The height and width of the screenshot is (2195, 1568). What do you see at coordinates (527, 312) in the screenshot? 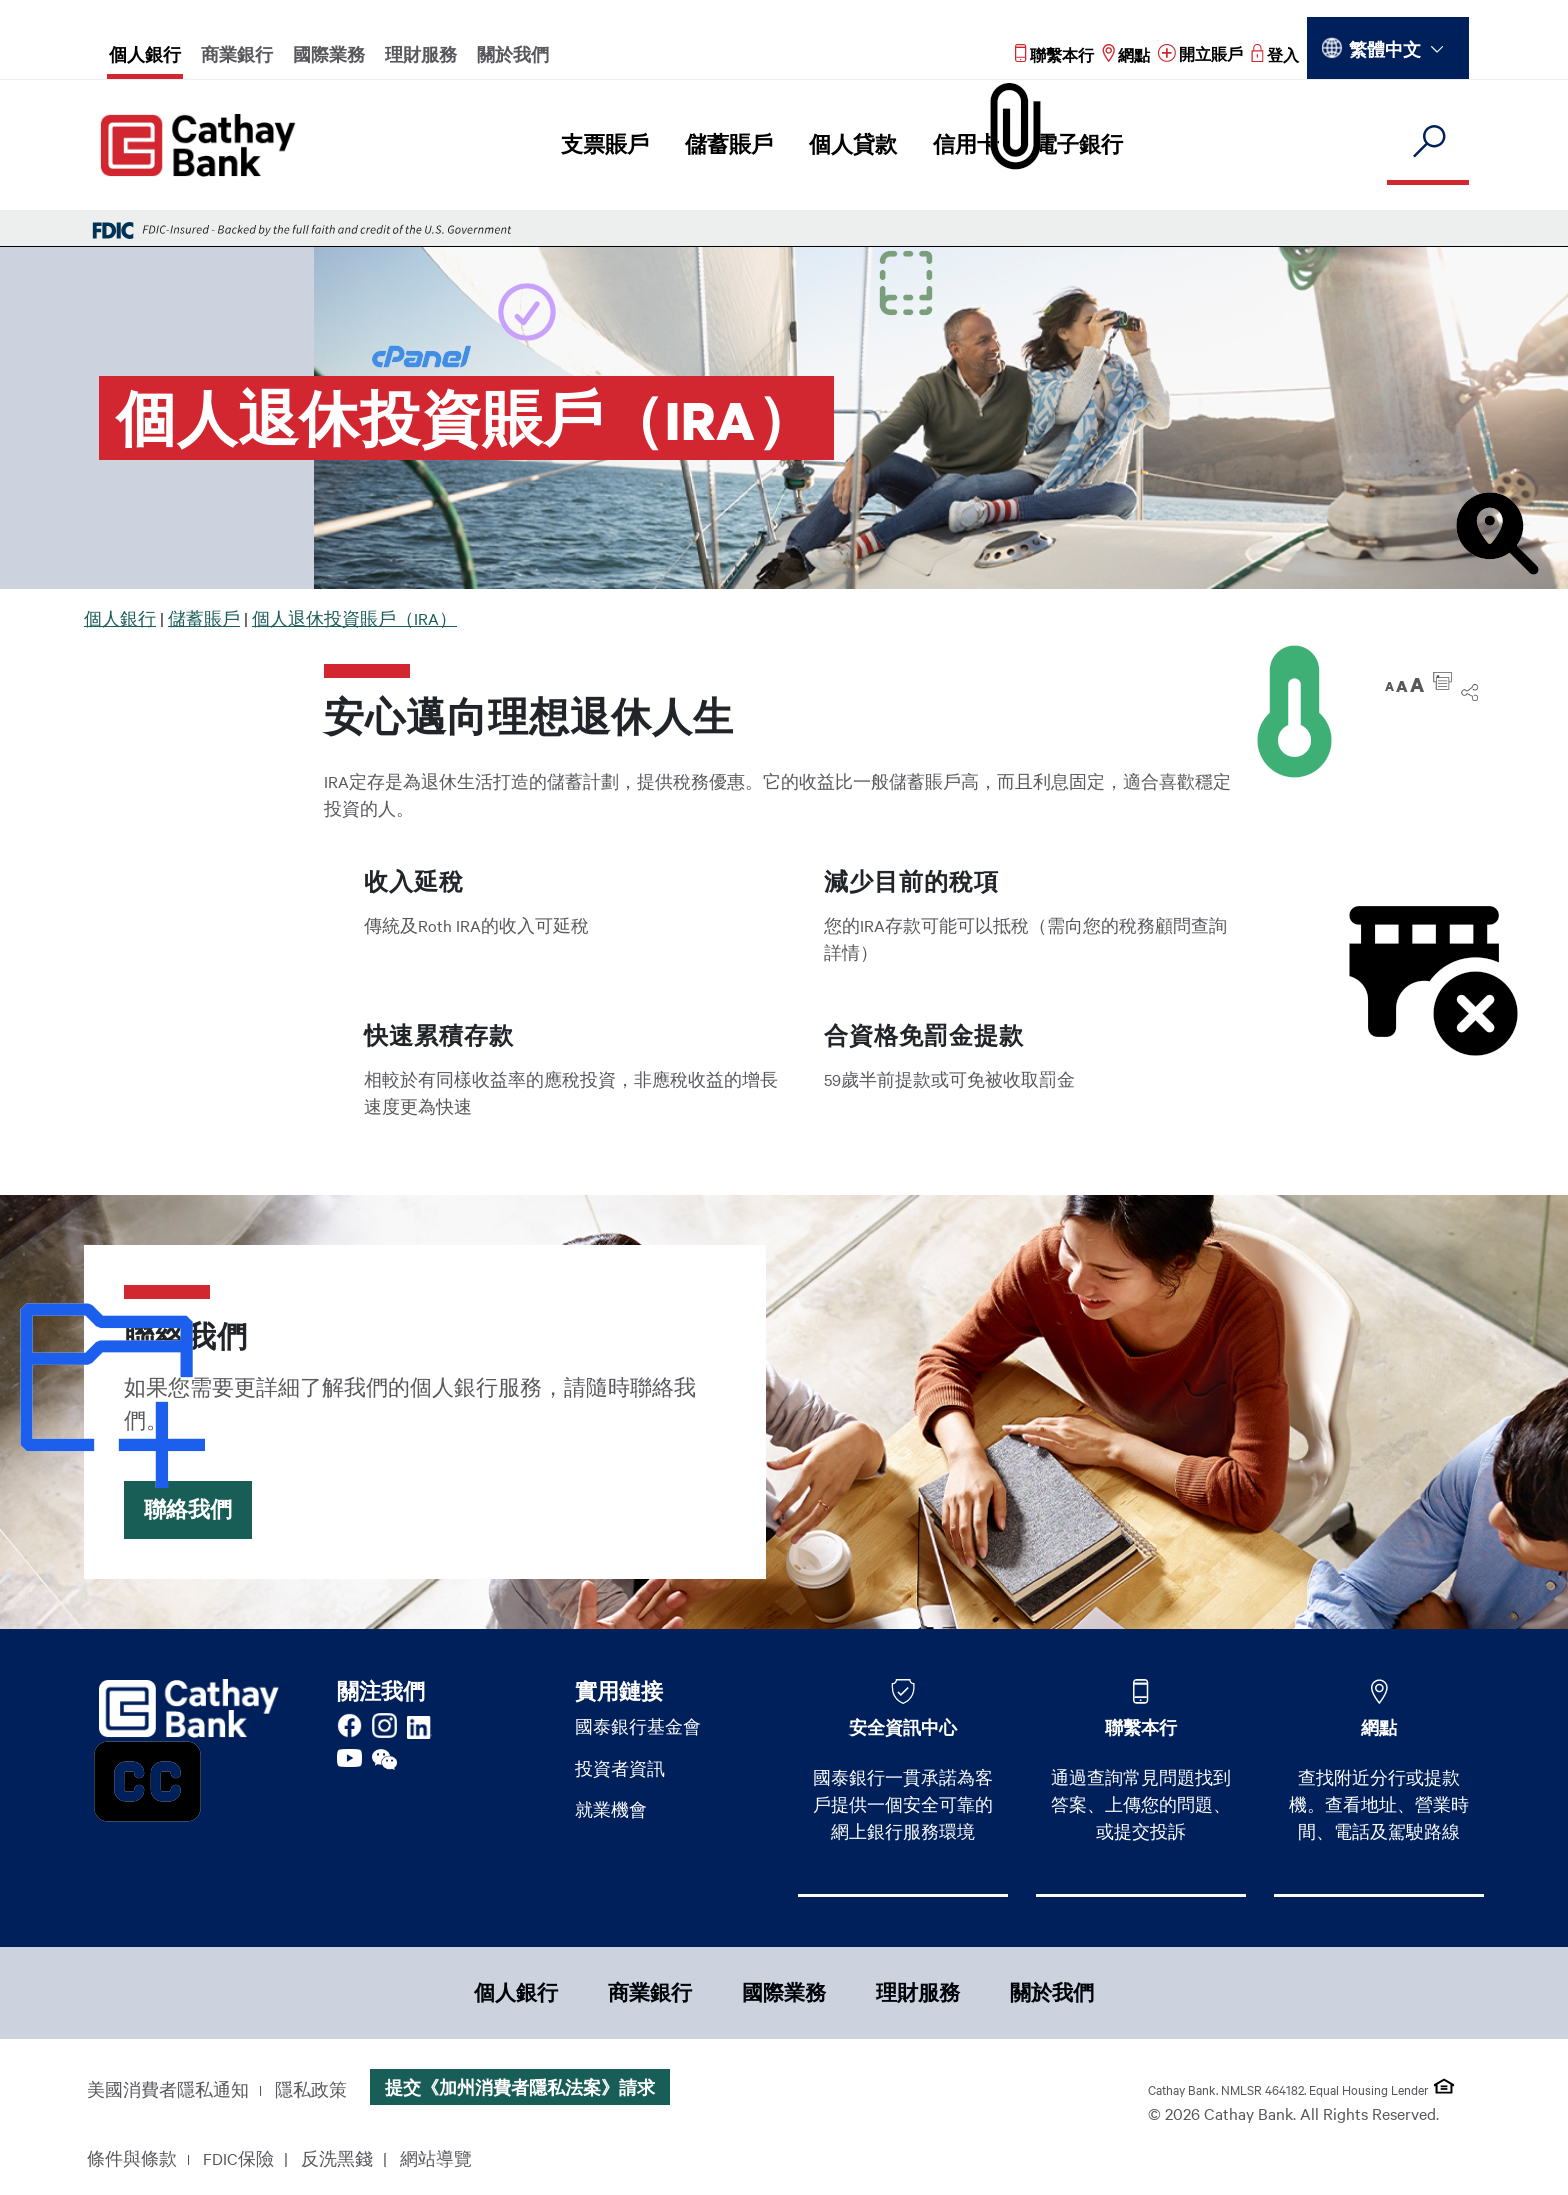
I see `confirms a completed action or task` at bounding box center [527, 312].